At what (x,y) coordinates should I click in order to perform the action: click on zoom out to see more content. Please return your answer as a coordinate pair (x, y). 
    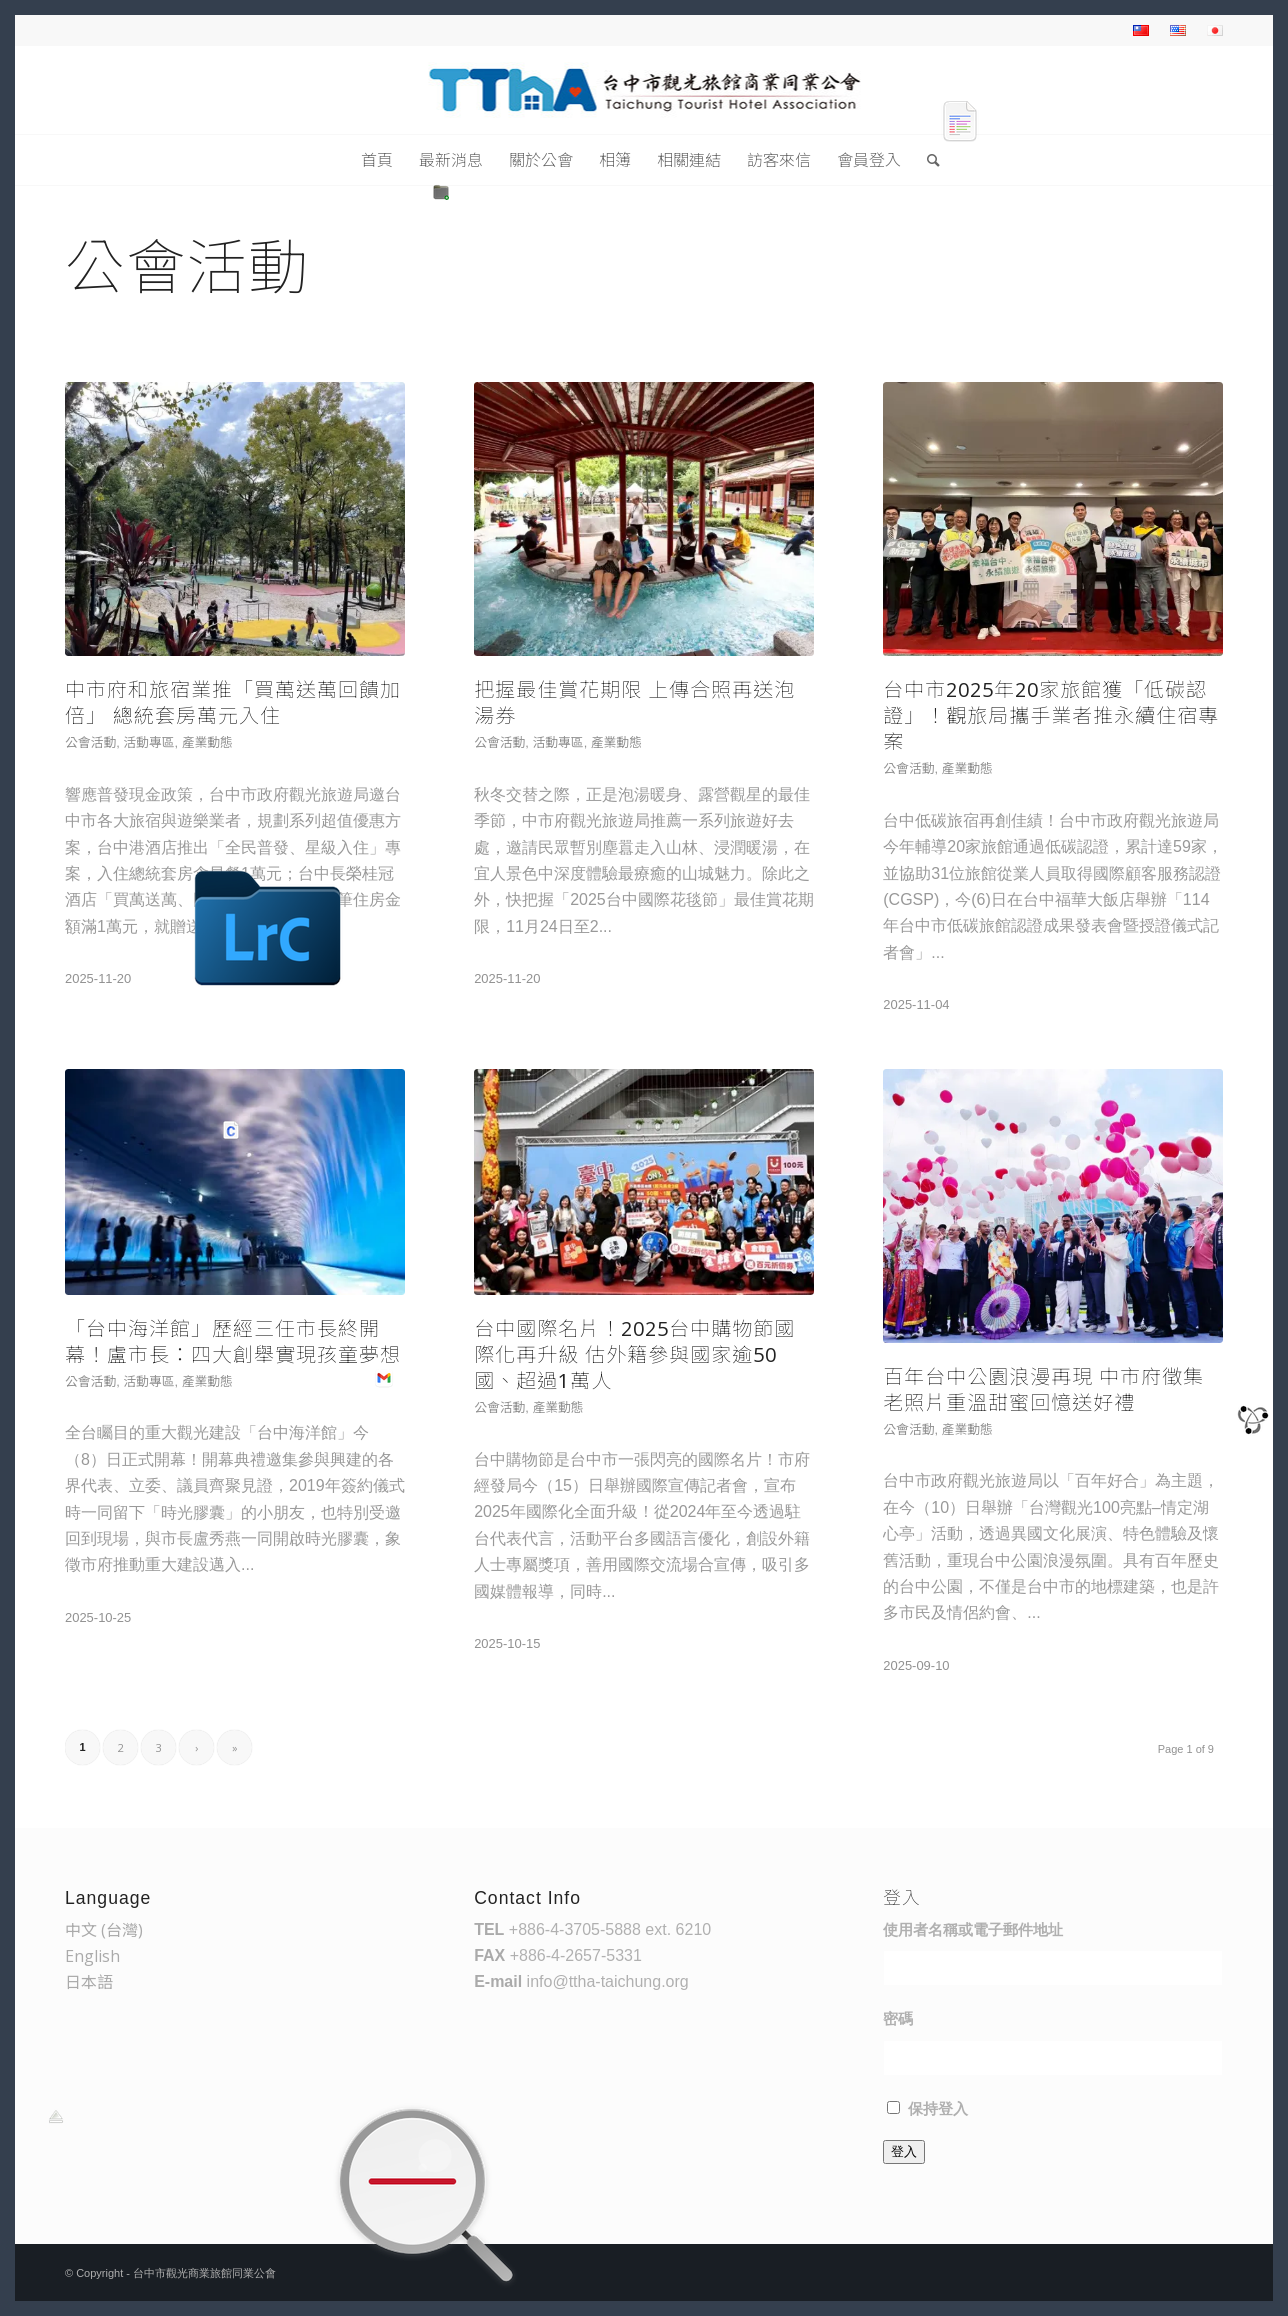
    Looking at the image, I should click on (424, 2193).